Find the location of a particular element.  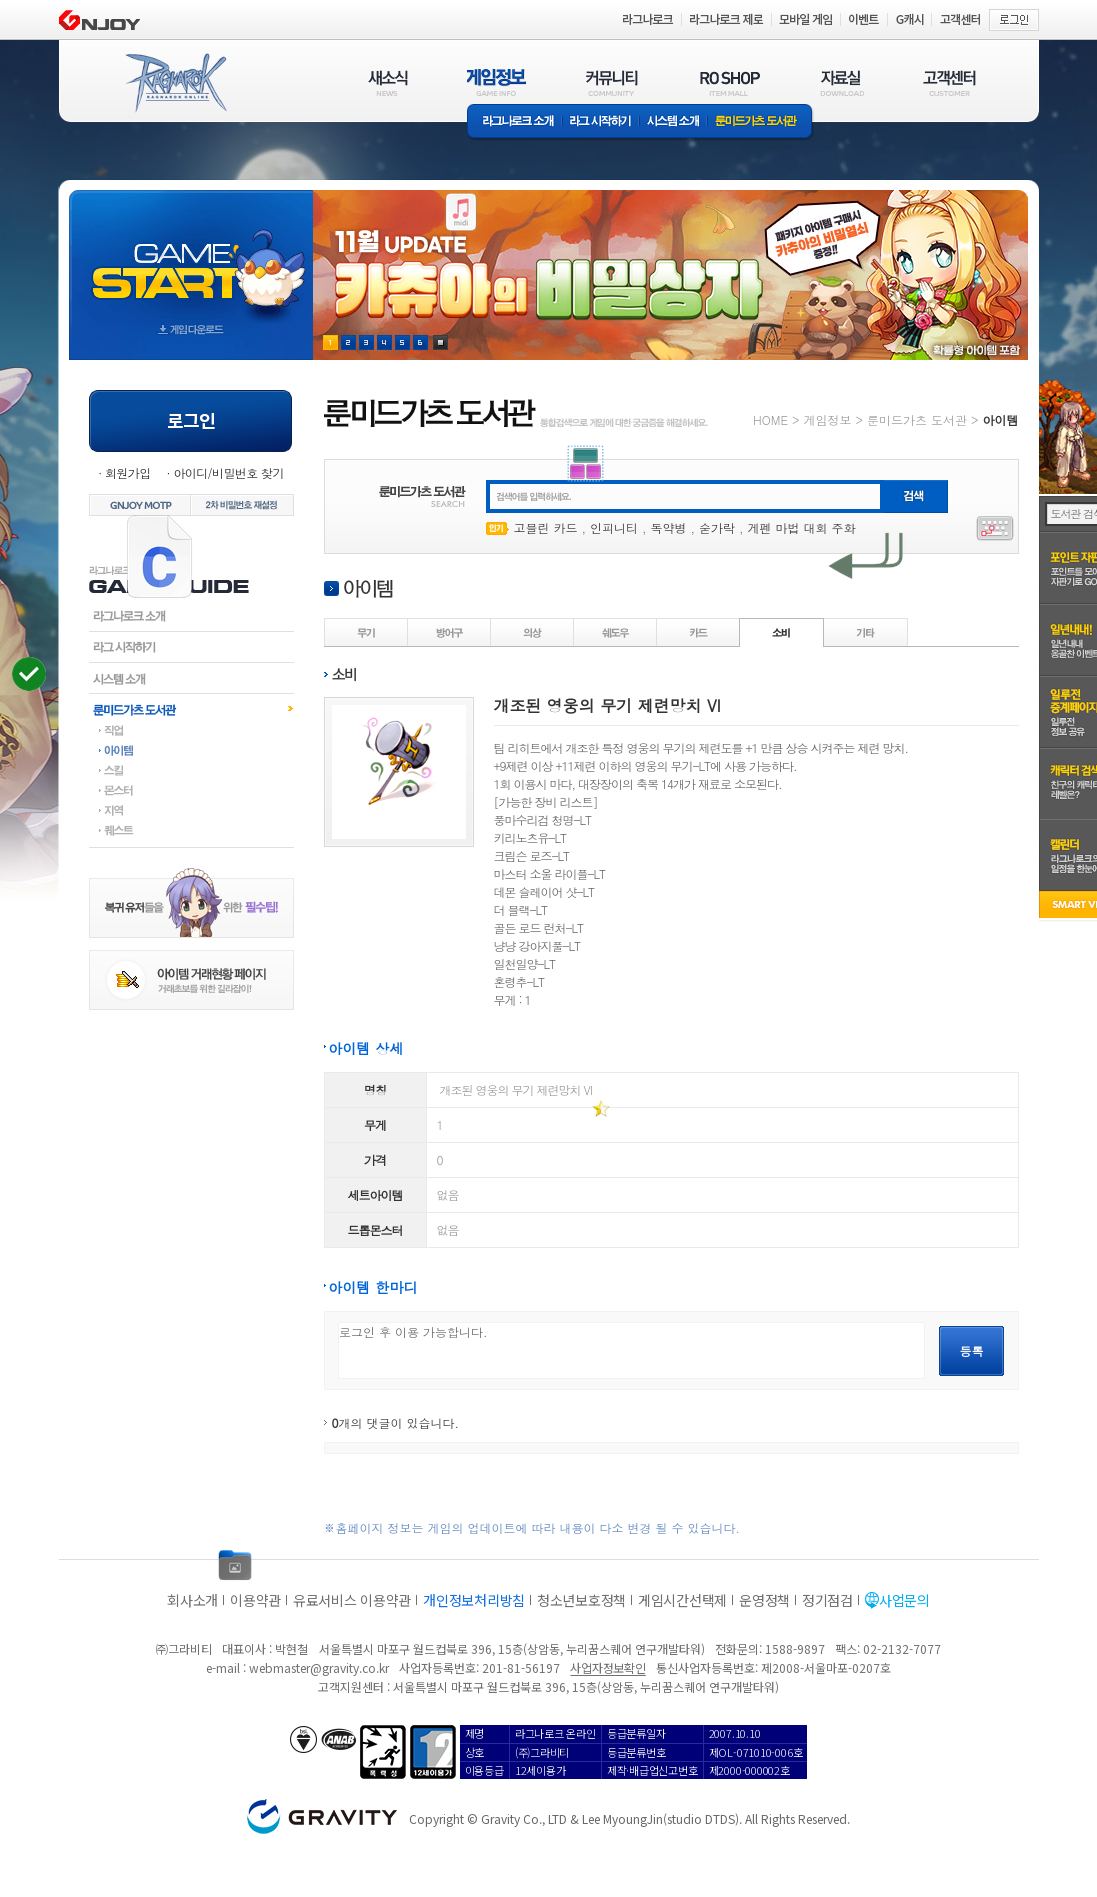

select all items in the current view is located at coordinates (585, 463).